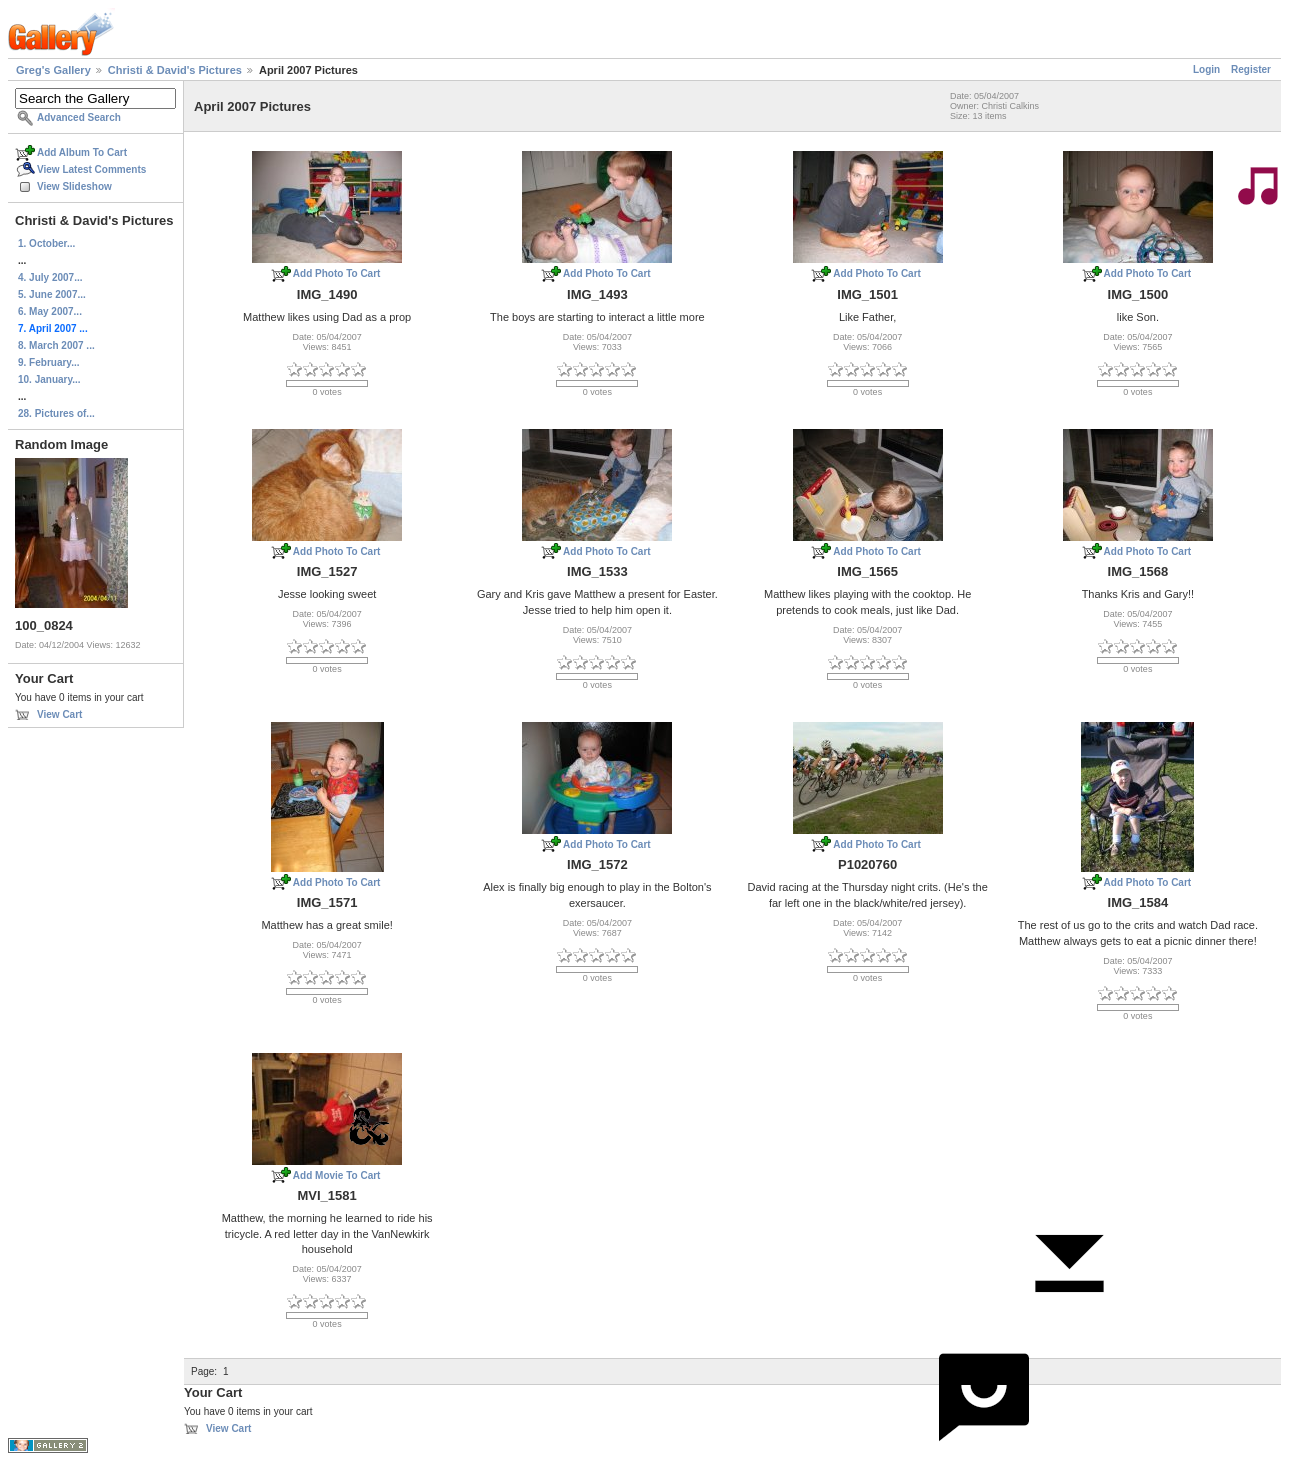 Image resolution: width=1289 pixels, height=1463 pixels. I want to click on Dungeons & Dragons official logo, so click(369, 1126).